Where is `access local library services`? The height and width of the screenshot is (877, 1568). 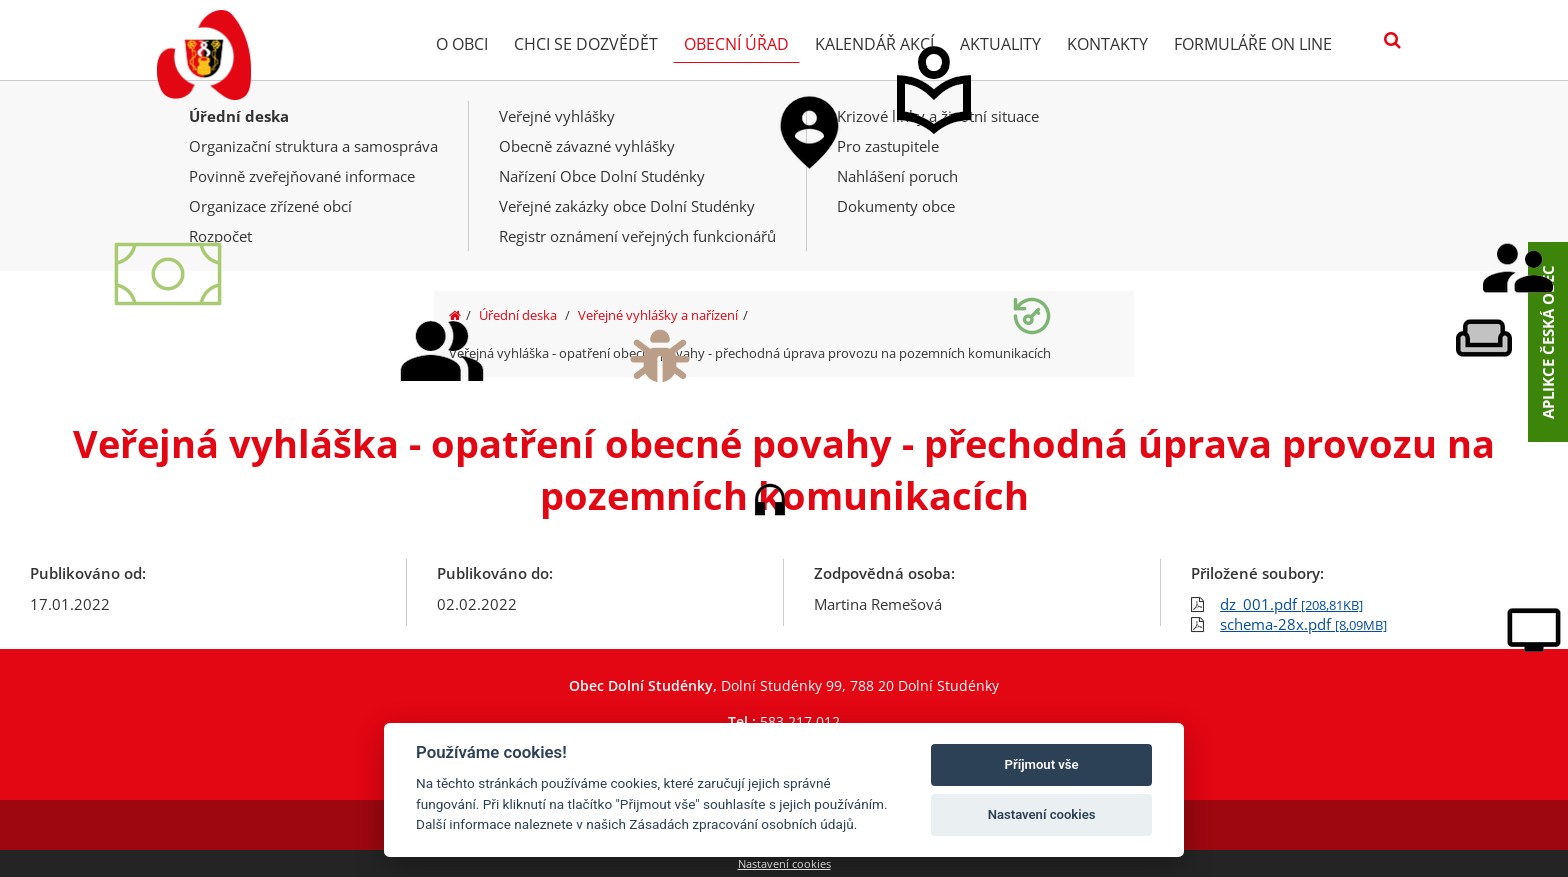 access local library services is located at coordinates (934, 91).